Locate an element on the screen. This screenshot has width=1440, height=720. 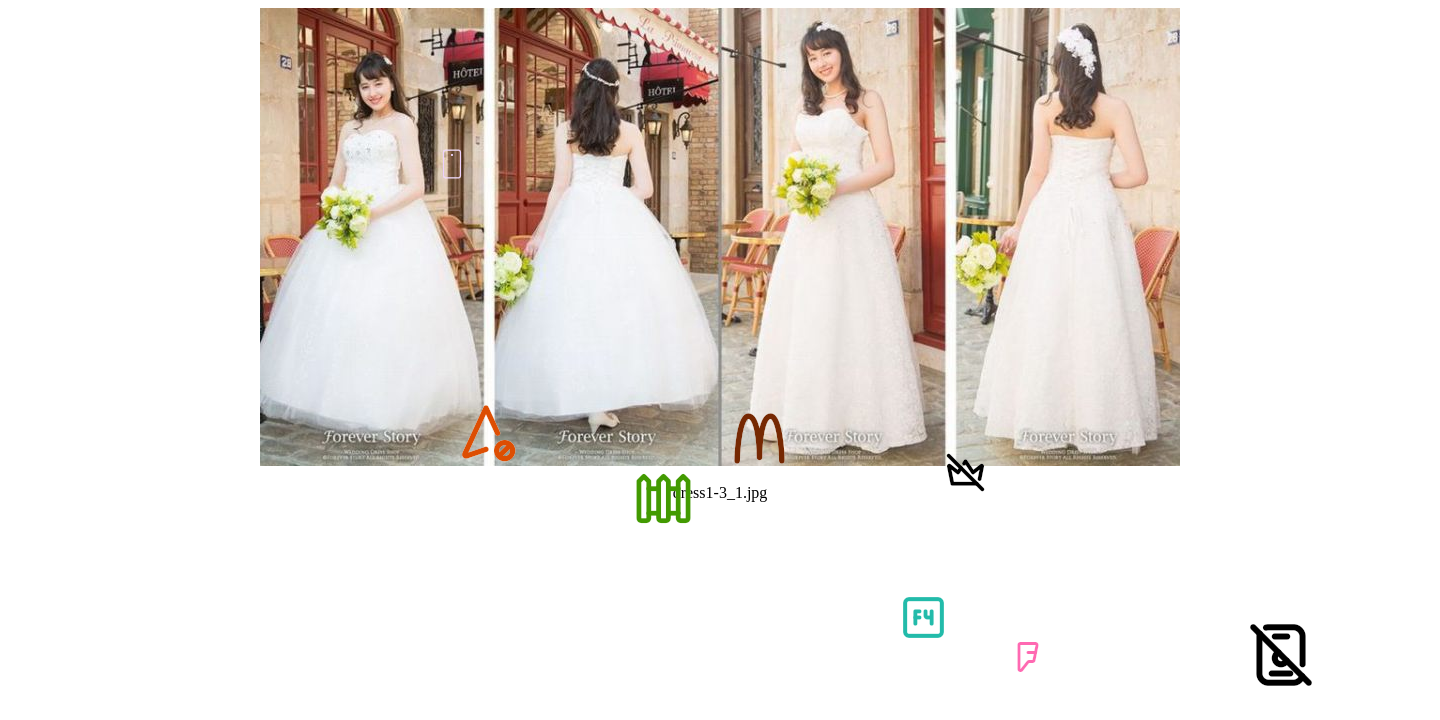
disable or hide identification badge is located at coordinates (1281, 655).